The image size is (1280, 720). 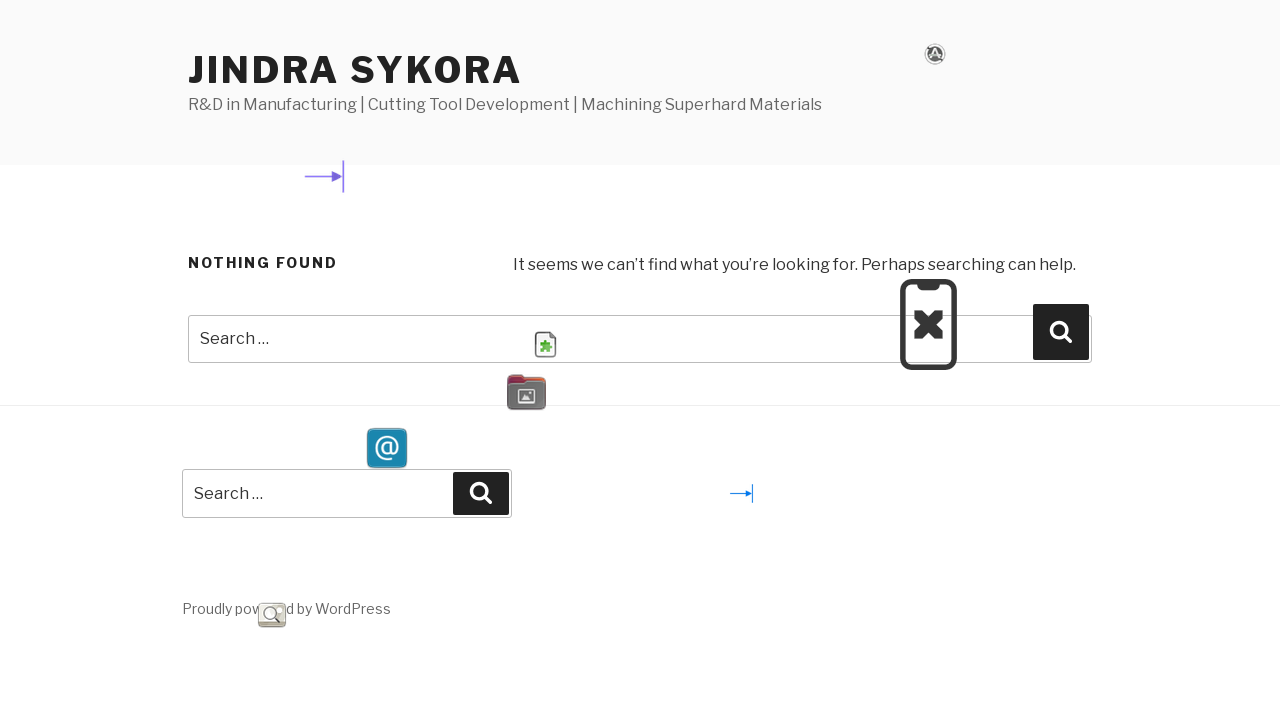 What do you see at coordinates (324, 176) in the screenshot?
I see `skip to the last item in a list or queue` at bounding box center [324, 176].